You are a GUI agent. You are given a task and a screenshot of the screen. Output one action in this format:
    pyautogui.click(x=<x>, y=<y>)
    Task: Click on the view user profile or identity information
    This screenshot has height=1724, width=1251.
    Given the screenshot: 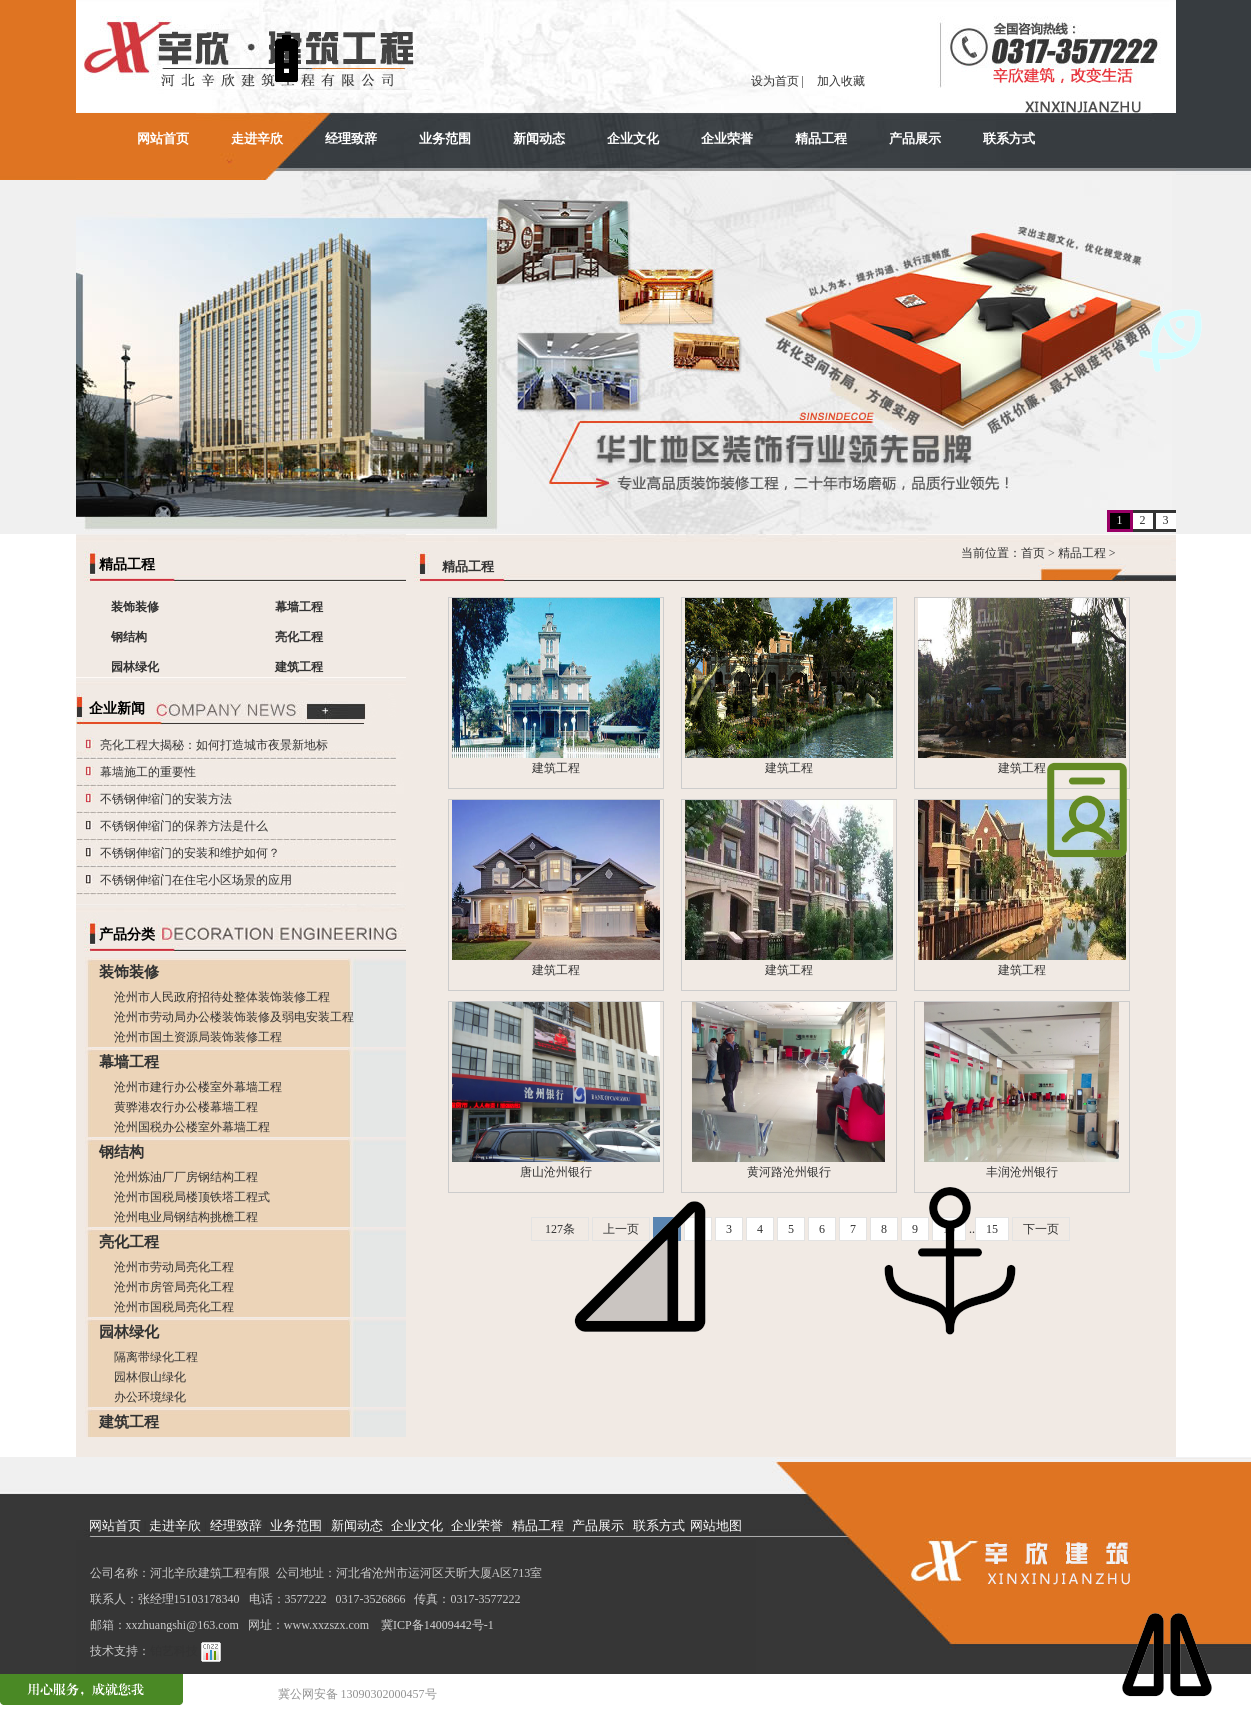 What is the action you would take?
    pyautogui.click(x=1087, y=810)
    